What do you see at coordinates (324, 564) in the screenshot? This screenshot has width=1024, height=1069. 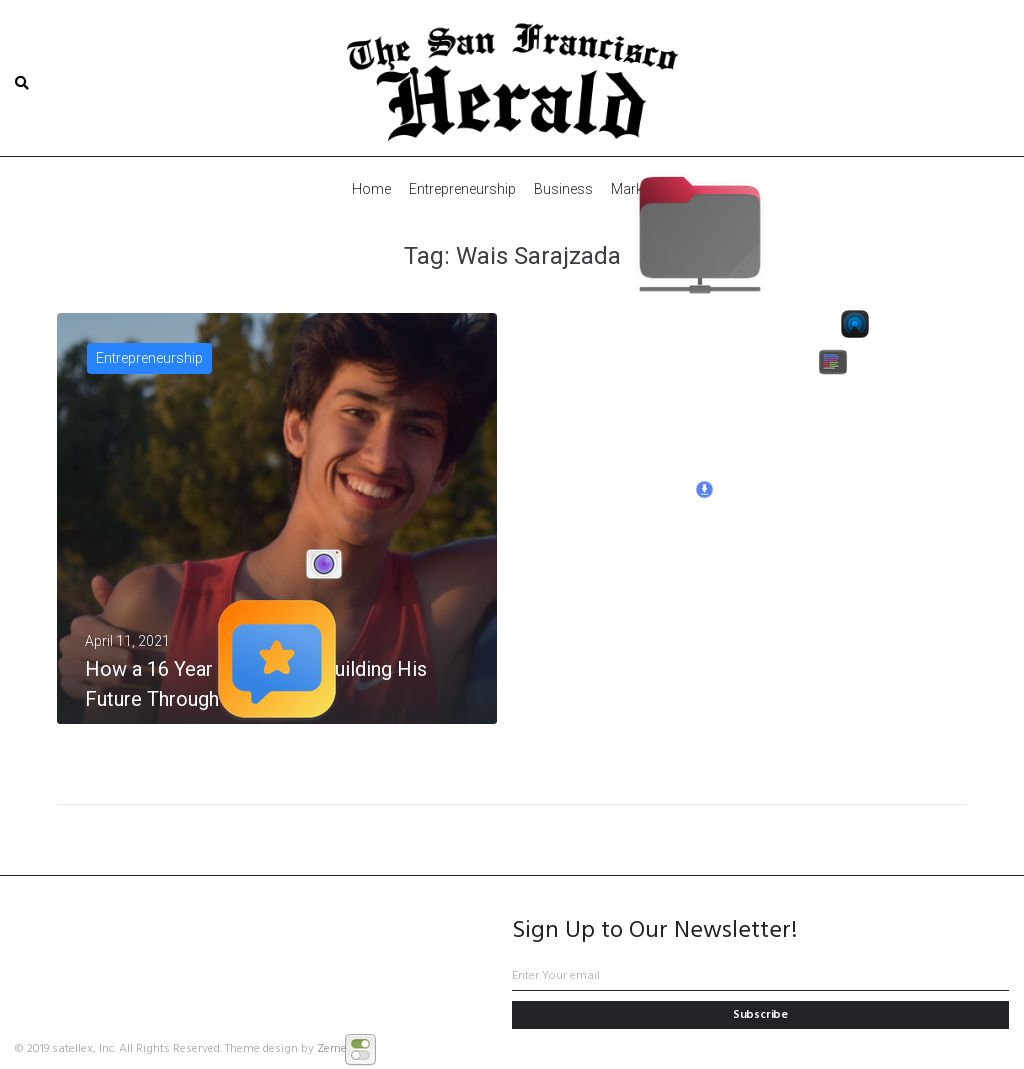 I see `open the camera app` at bounding box center [324, 564].